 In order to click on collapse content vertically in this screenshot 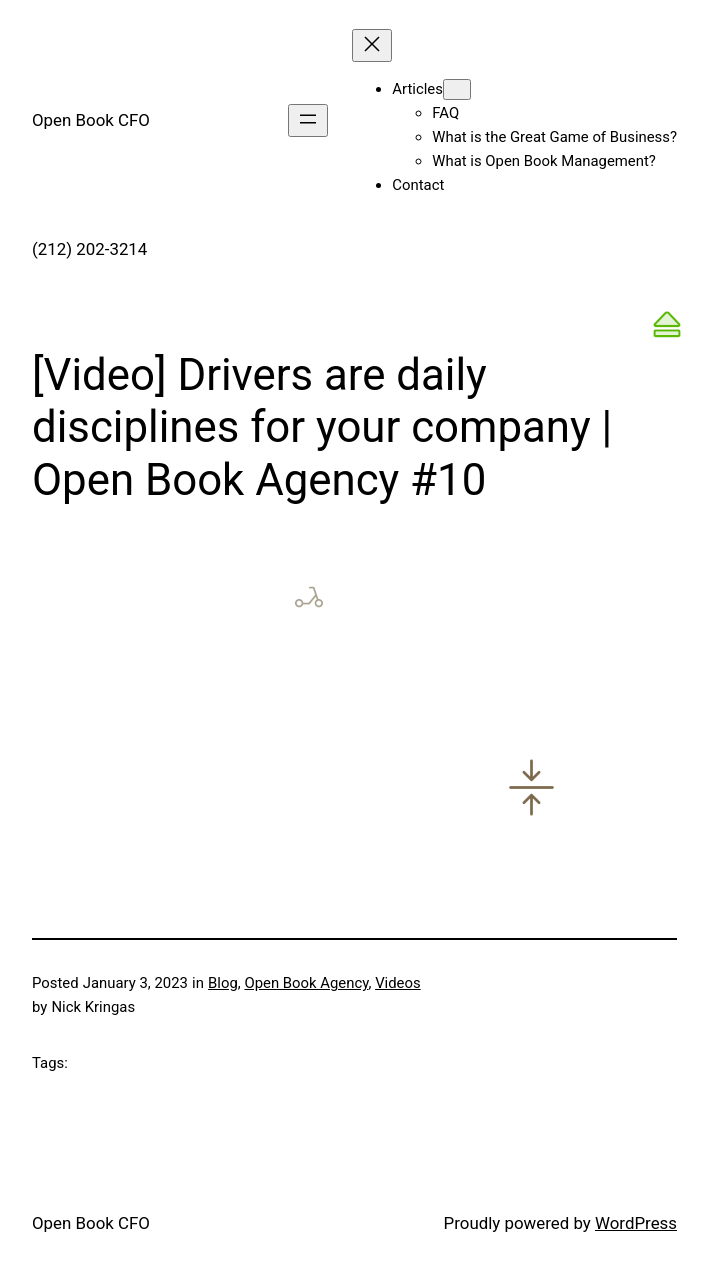, I will do `click(531, 787)`.